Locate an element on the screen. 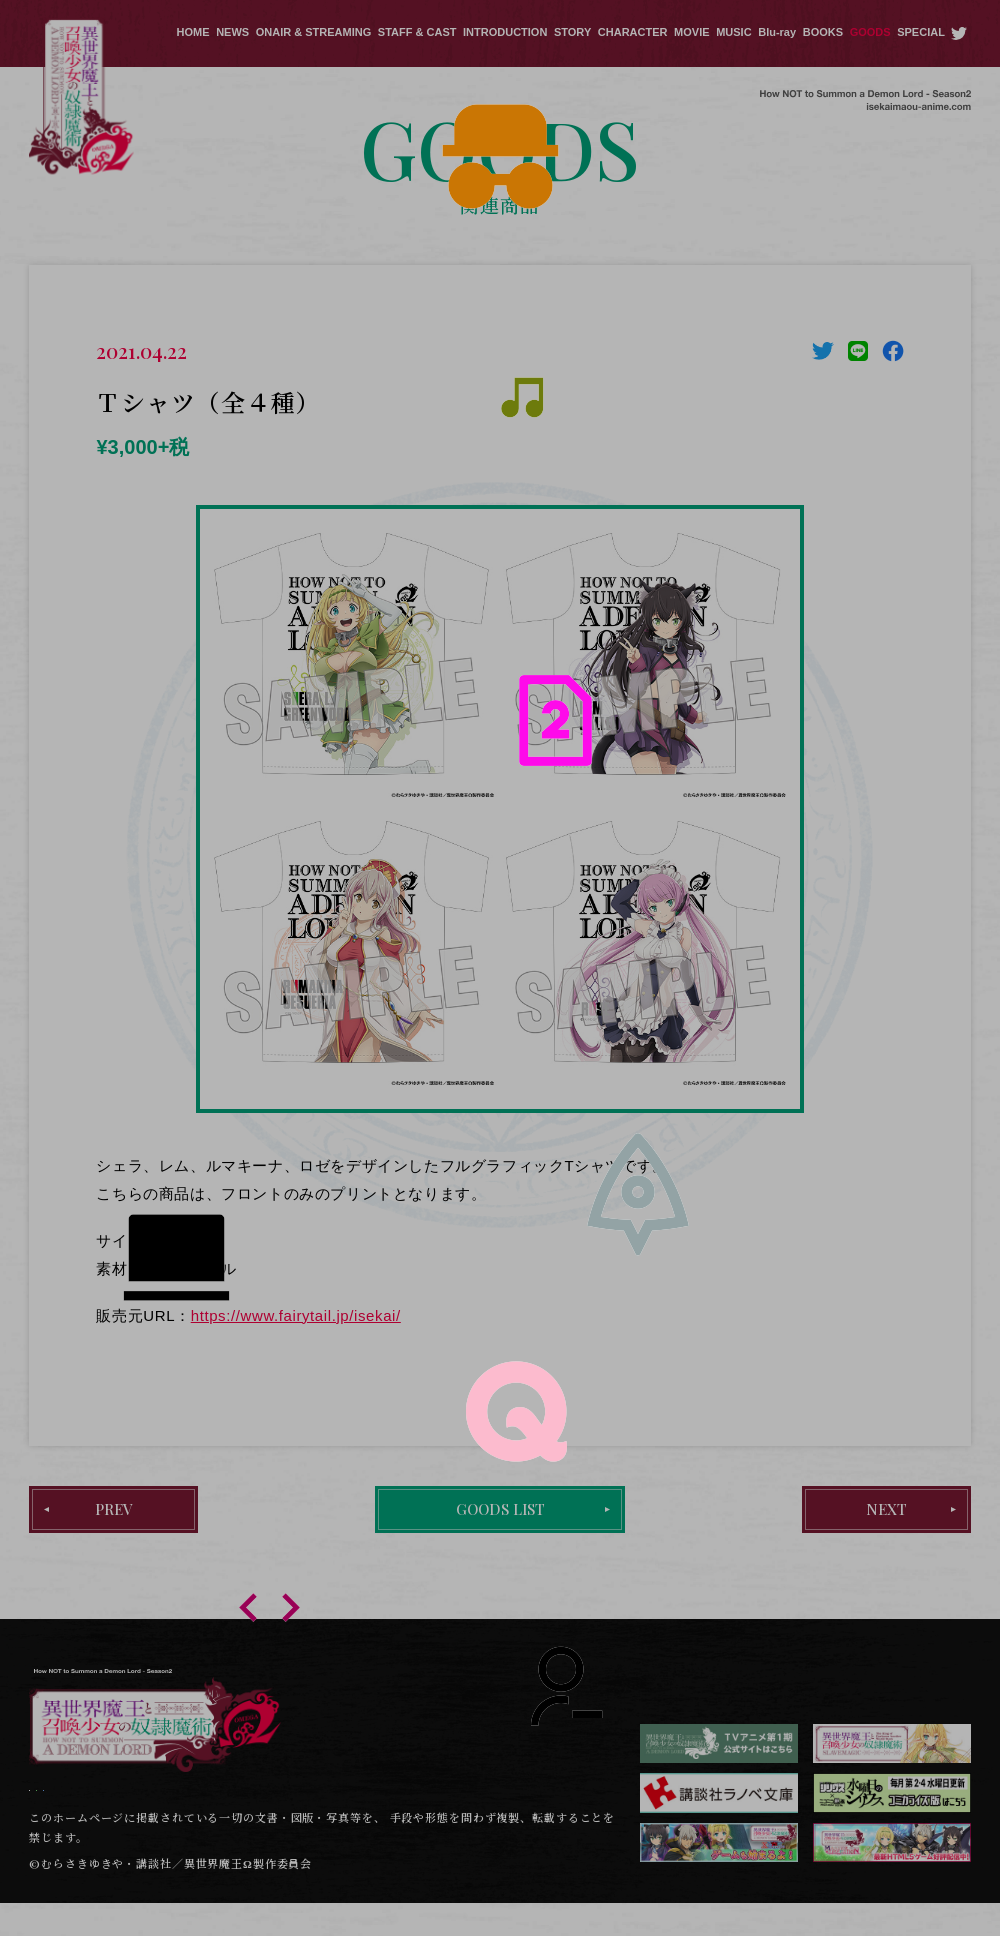 The image size is (1000, 1936). launch or explore a space-themed app is located at coordinates (638, 1192).